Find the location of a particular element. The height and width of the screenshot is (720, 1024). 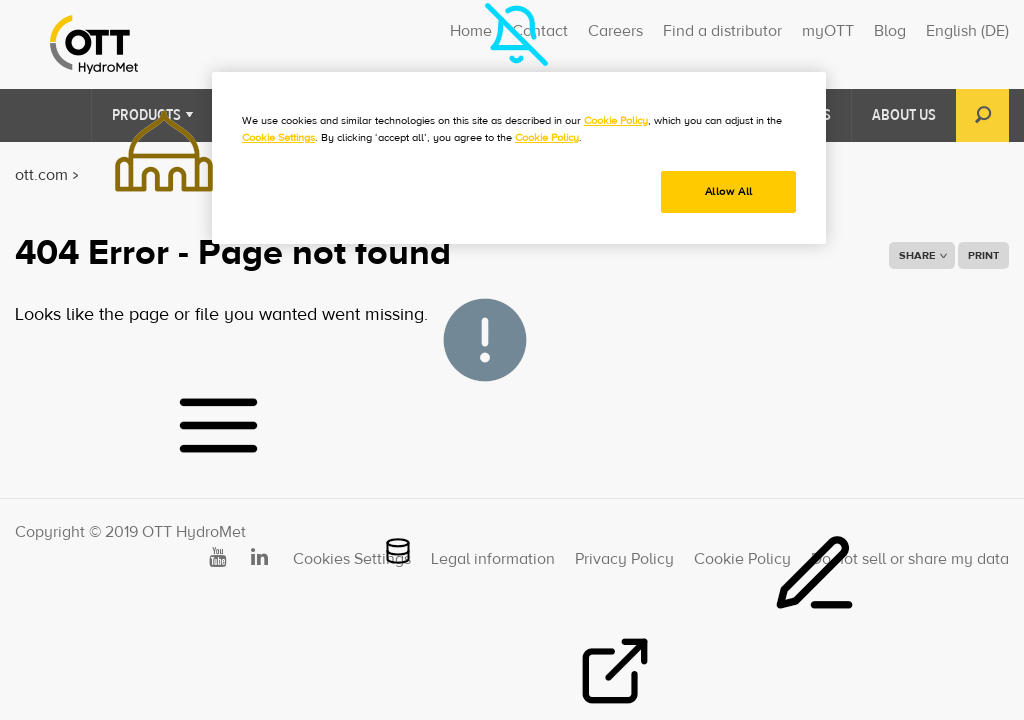

edit text or content is located at coordinates (814, 574).